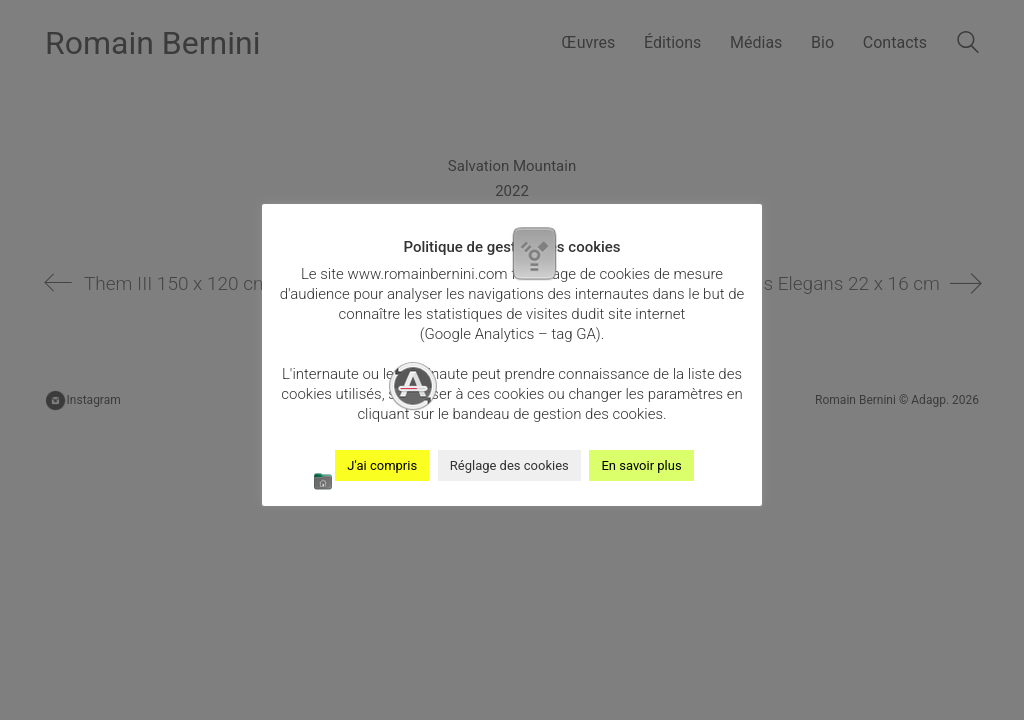  I want to click on access your home folder, so click(323, 481).